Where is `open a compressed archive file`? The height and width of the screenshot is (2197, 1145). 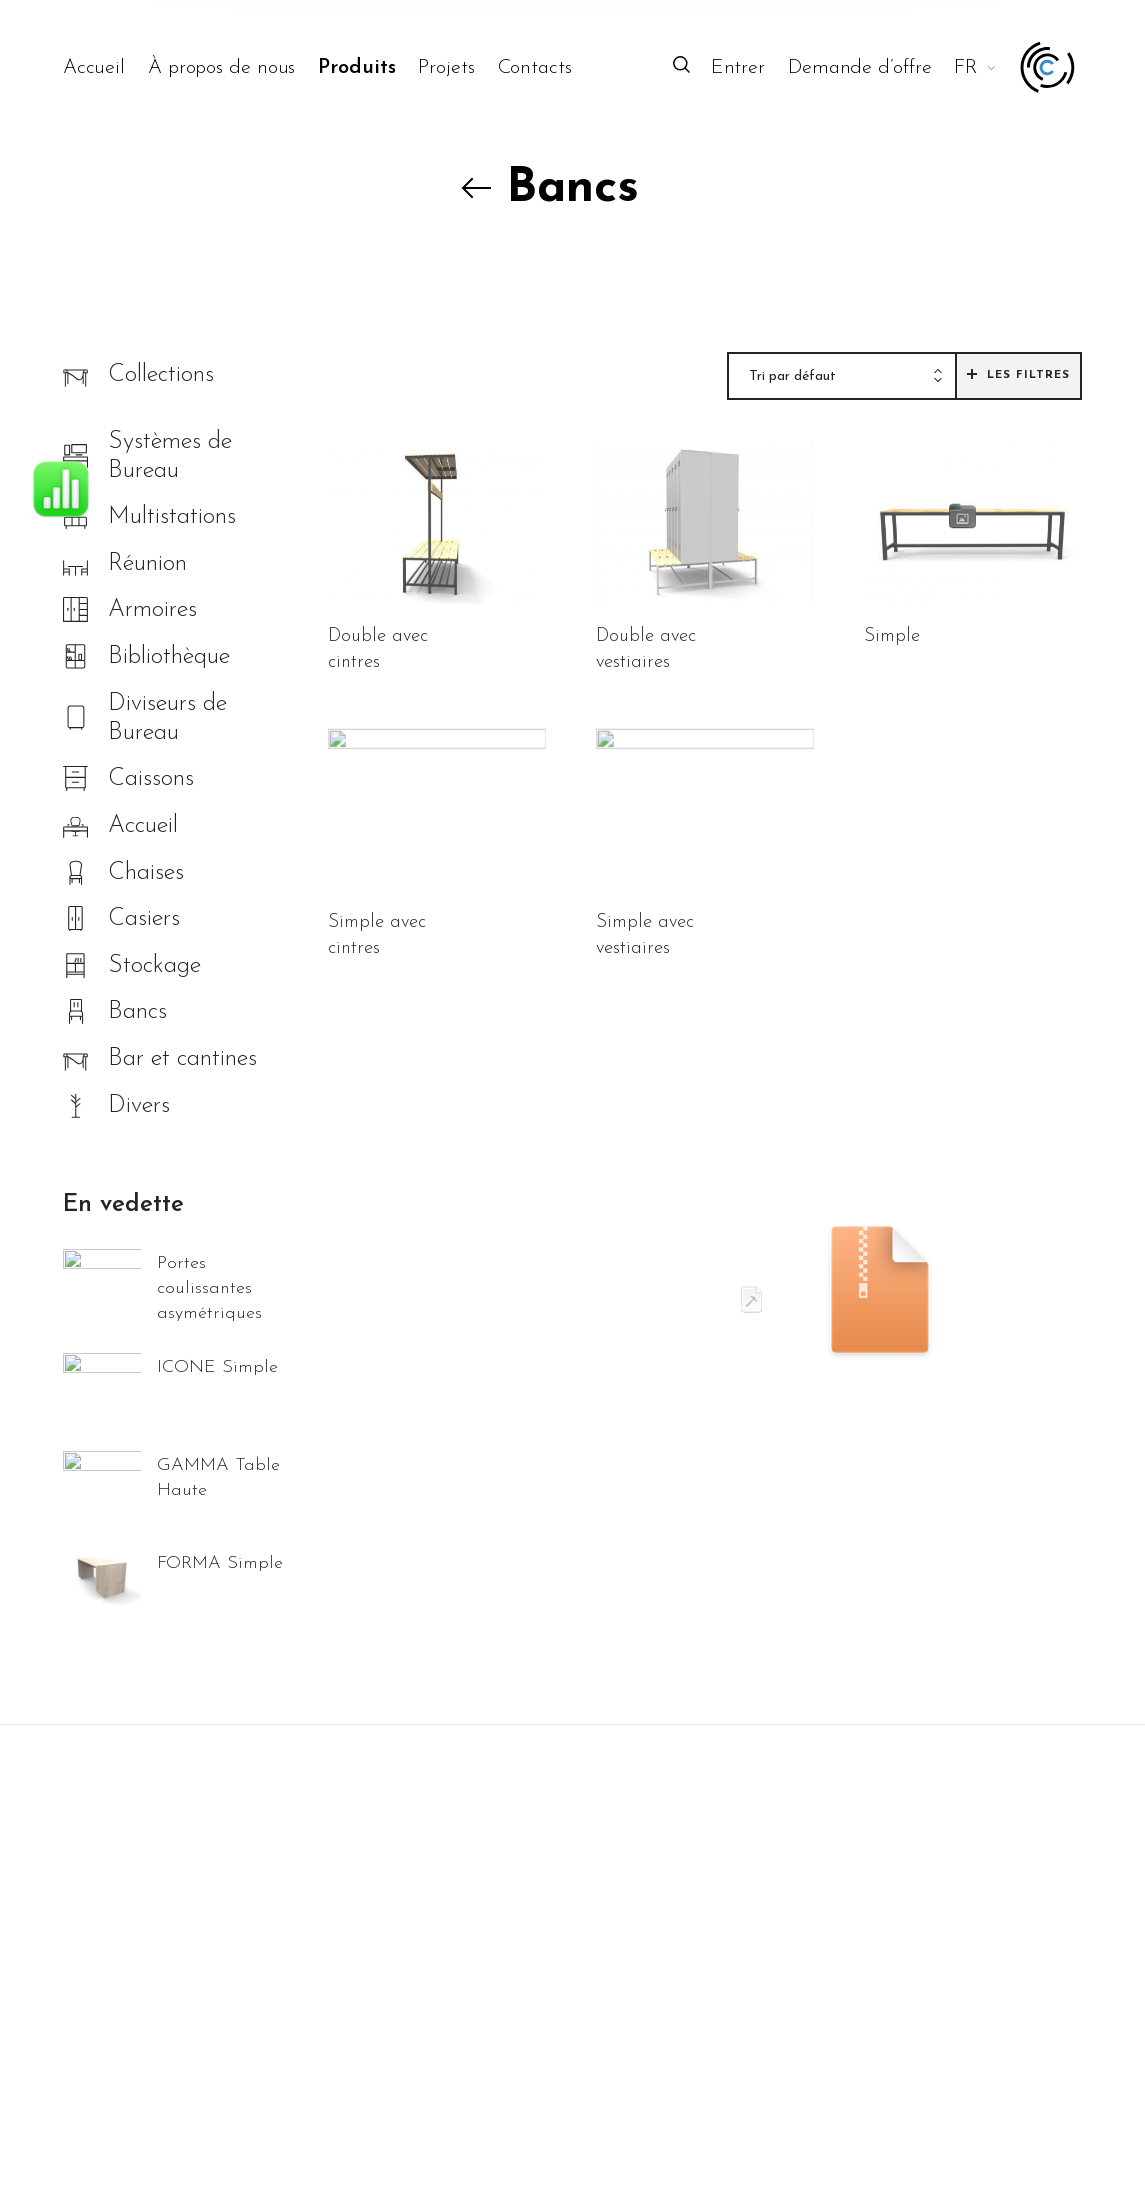 open a compressed archive file is located at coordinates (880, 1292).